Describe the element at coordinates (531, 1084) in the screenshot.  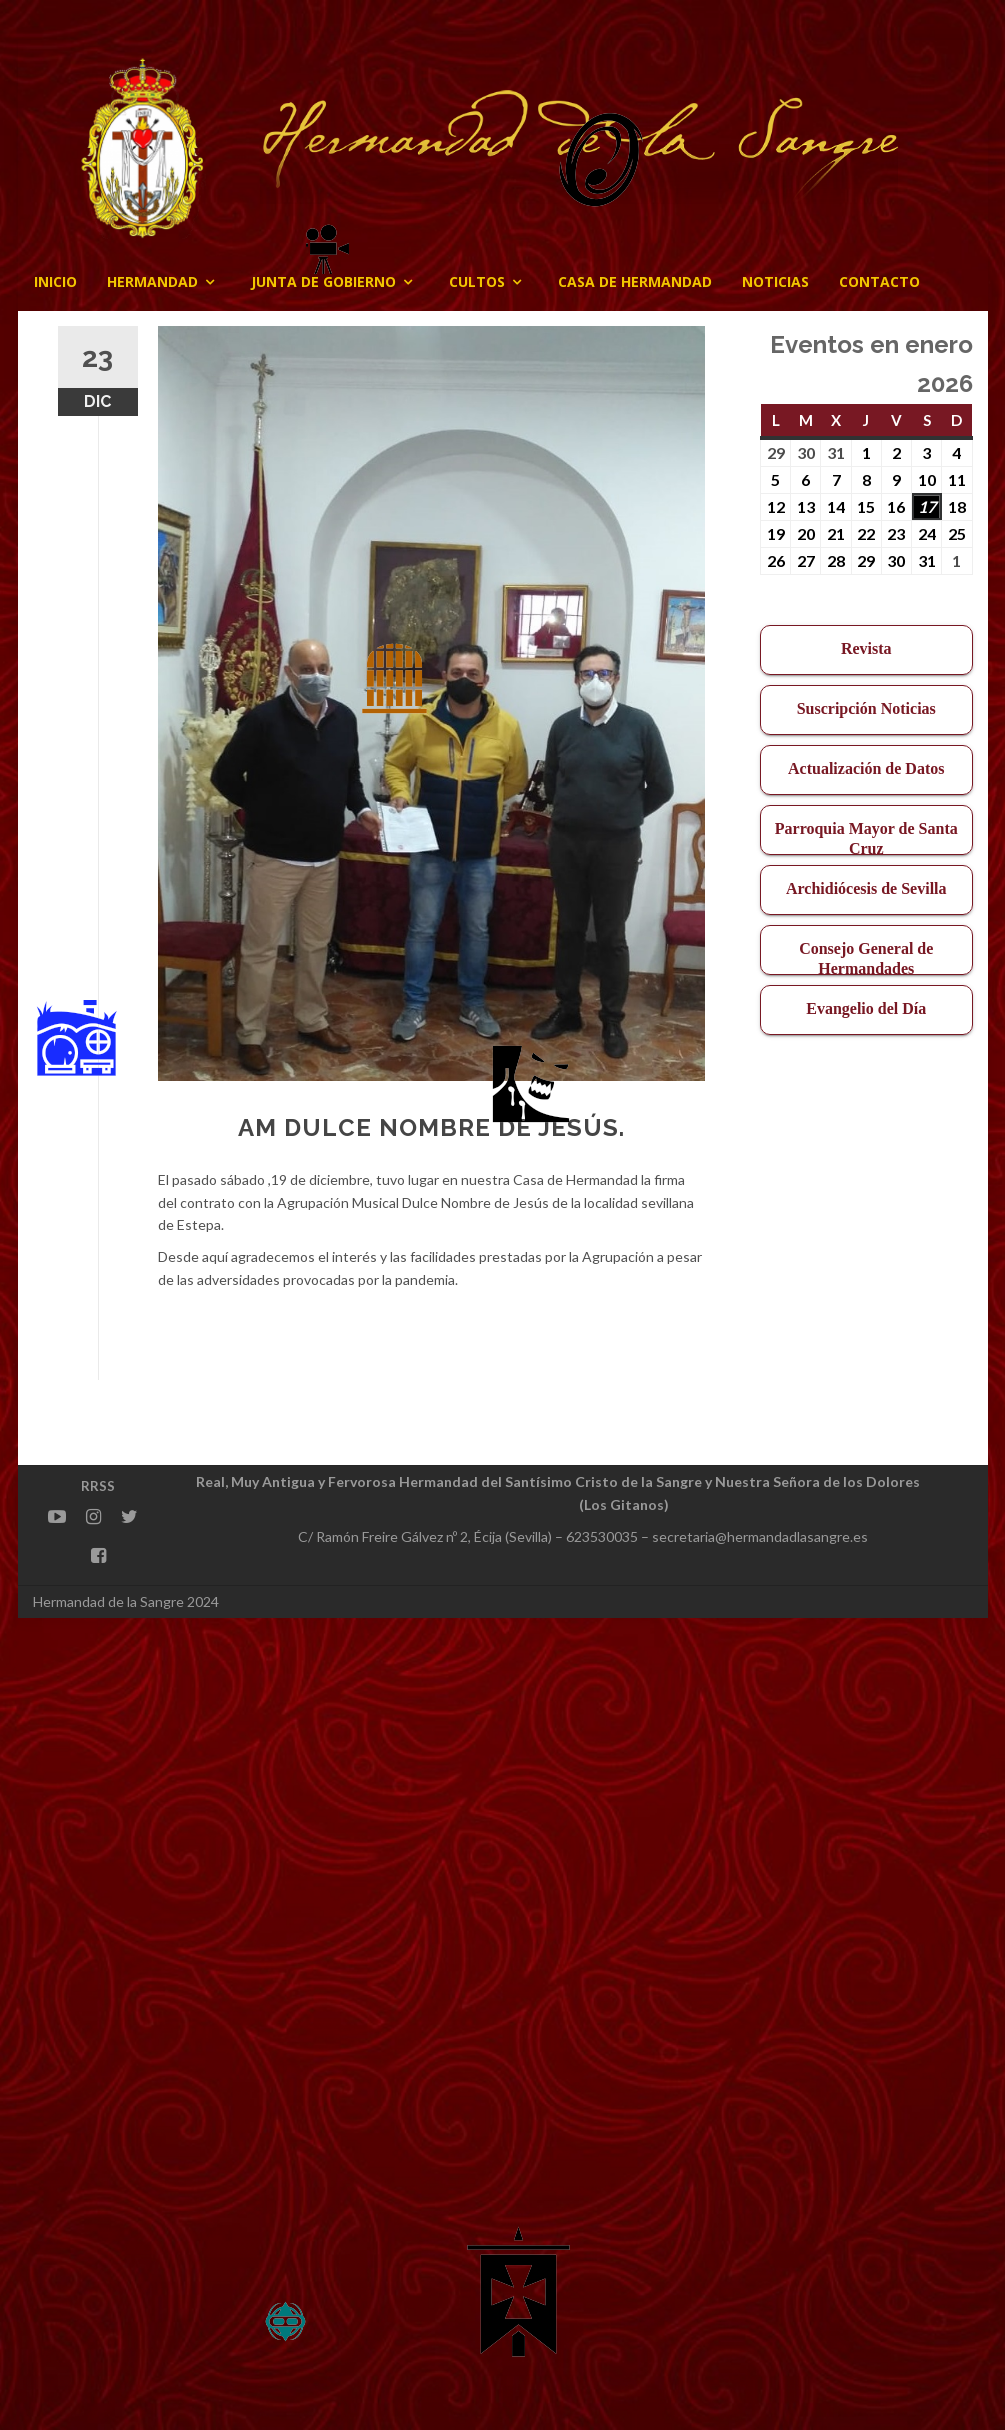
I see `vampire bite attack action in a game` at that location.